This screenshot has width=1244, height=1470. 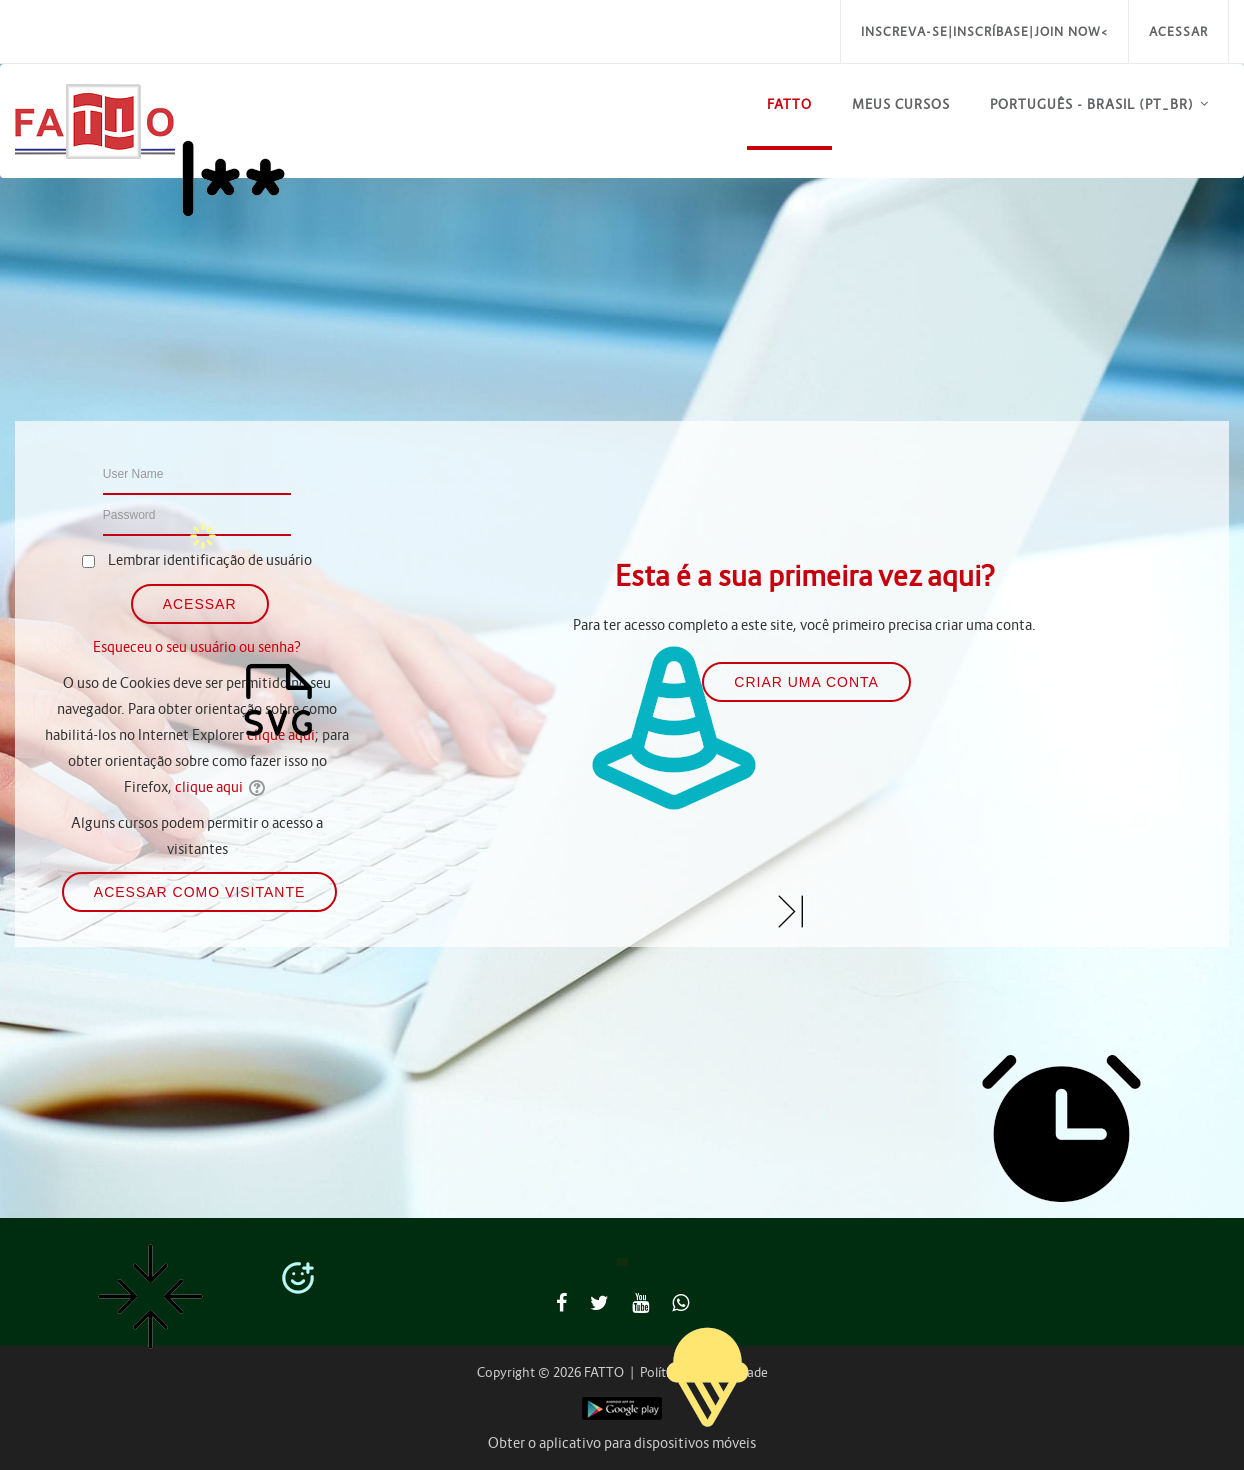 What do you see at coordinates (279, 703) in the screenshot?
I see `view or open an SVG file` at bounding box center [279, 703].